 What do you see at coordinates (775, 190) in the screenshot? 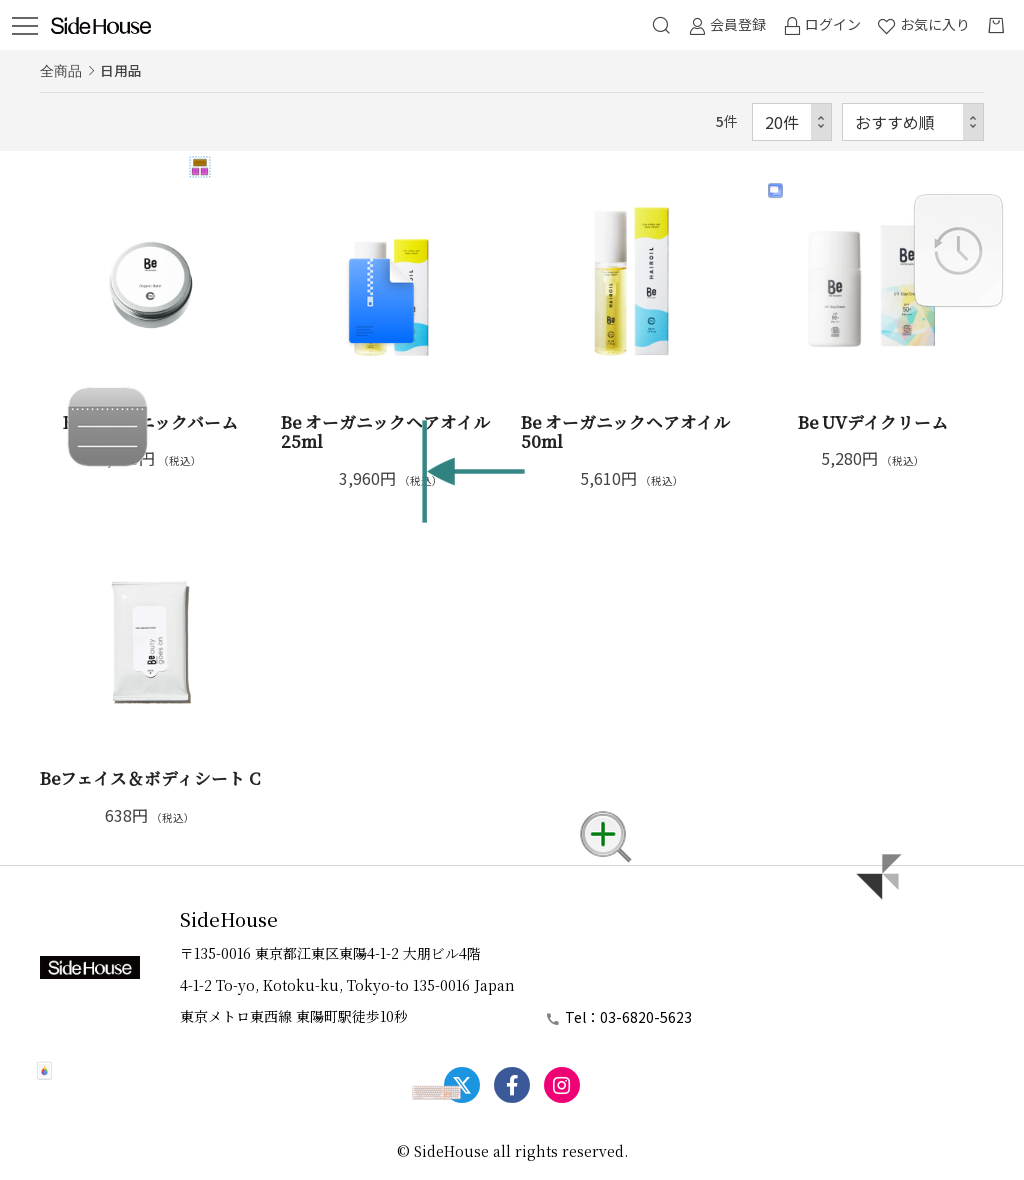
I see `manage startup applications and session settings` at bounding box center [775, 190].